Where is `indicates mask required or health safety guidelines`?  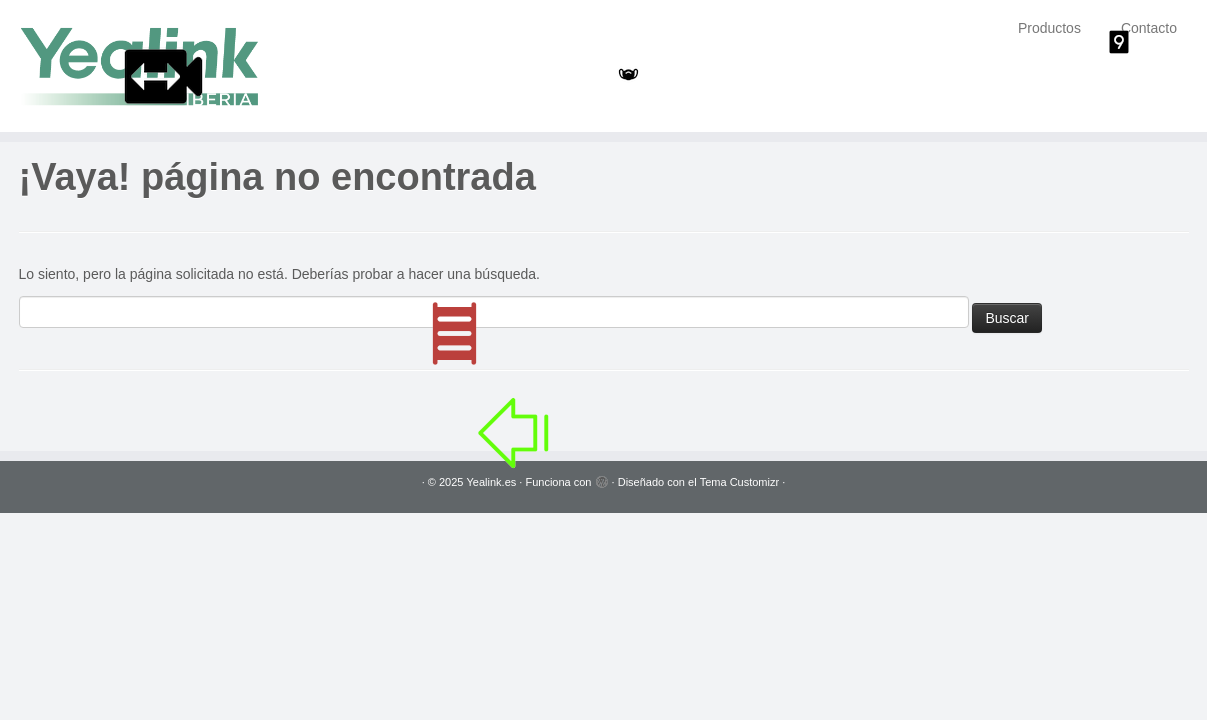
indicates mask required or health safety guidelines is located at coordinates (628, 74).